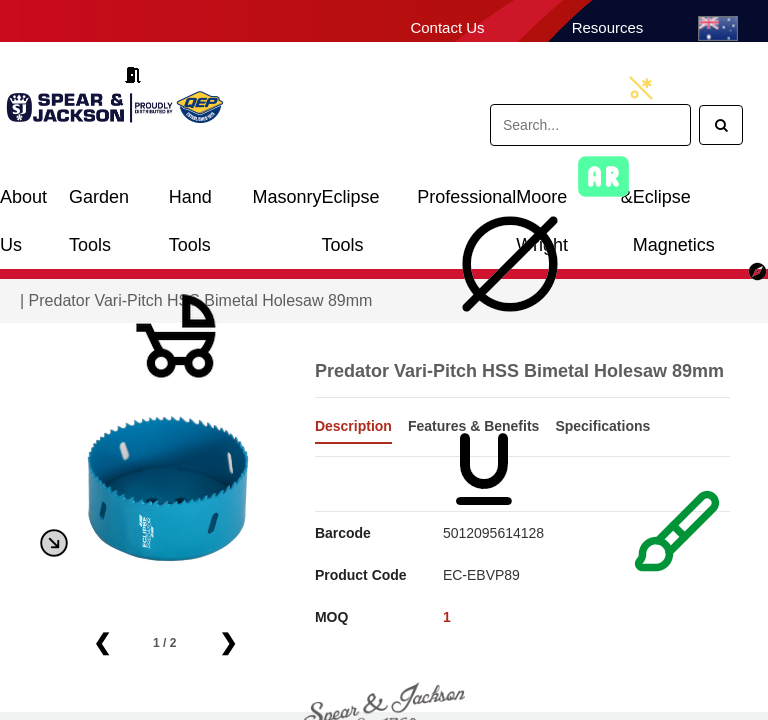 This screenshot has width=768, height=720. I want to click on explore nearby places or content, so click(757, 271).